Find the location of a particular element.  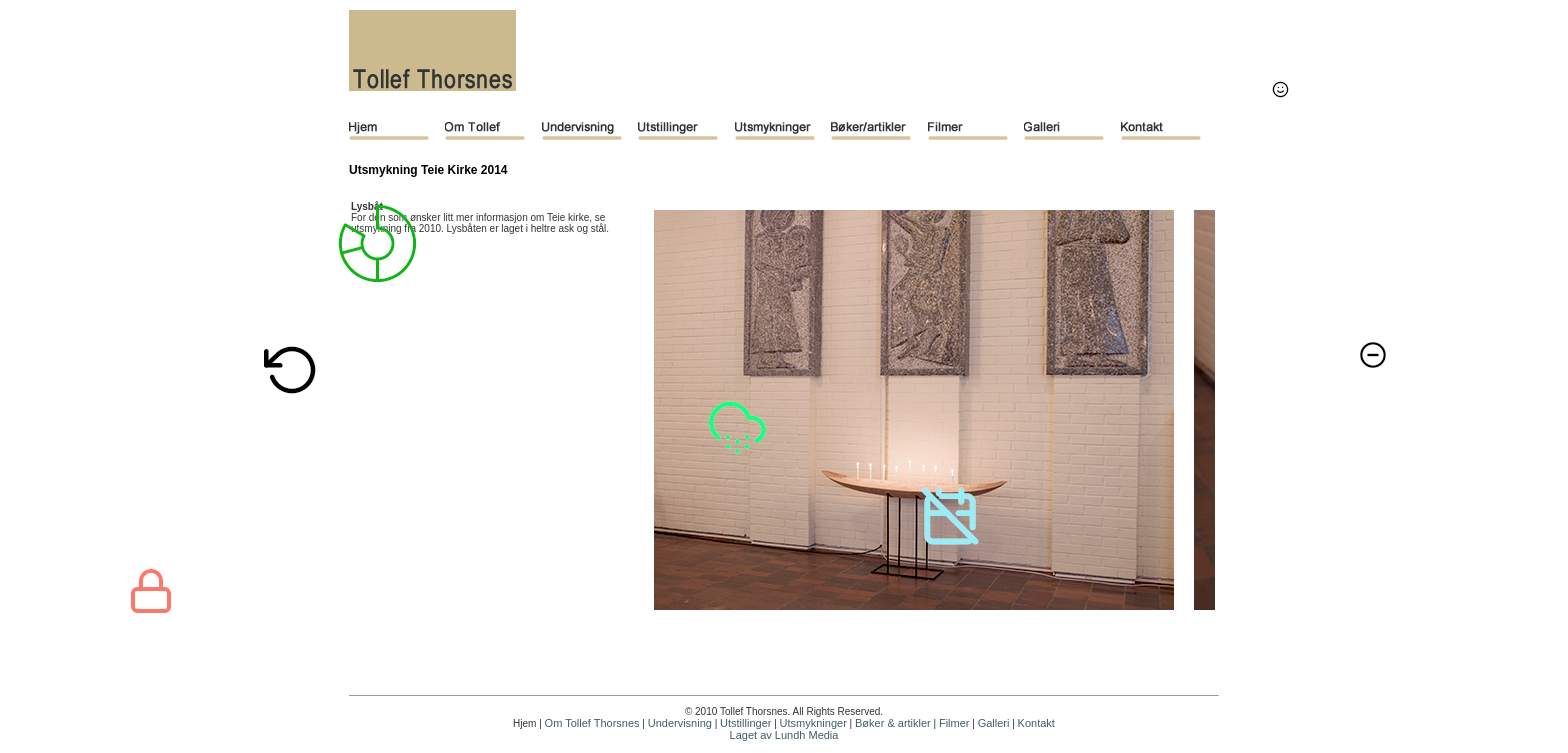

undo last action is located at coordinates (292, 370).